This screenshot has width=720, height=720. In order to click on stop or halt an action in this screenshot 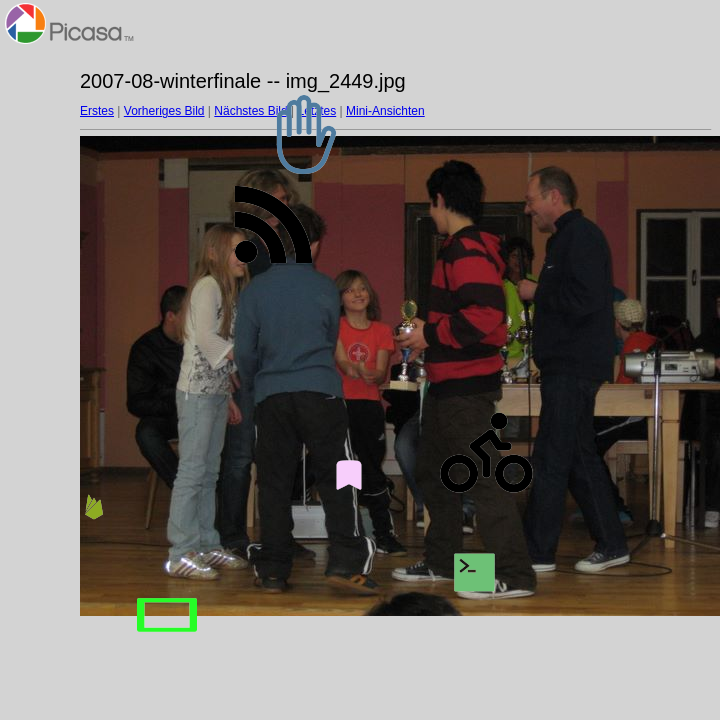, I will do `click(306, 134)`.